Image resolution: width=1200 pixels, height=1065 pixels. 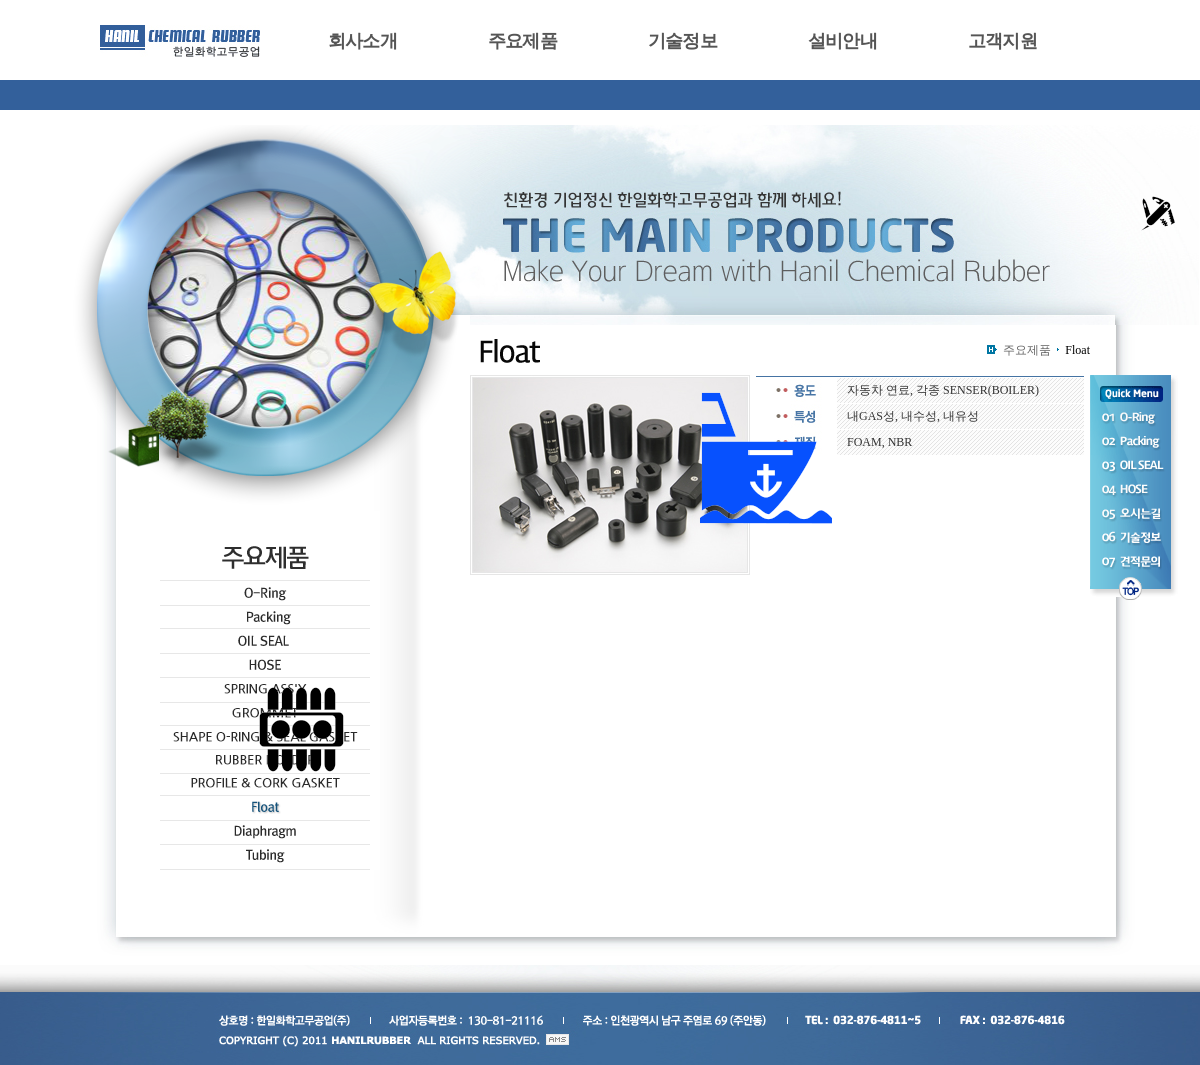 I want to click on access naval or maritime game features, so click(x=766, y=457).